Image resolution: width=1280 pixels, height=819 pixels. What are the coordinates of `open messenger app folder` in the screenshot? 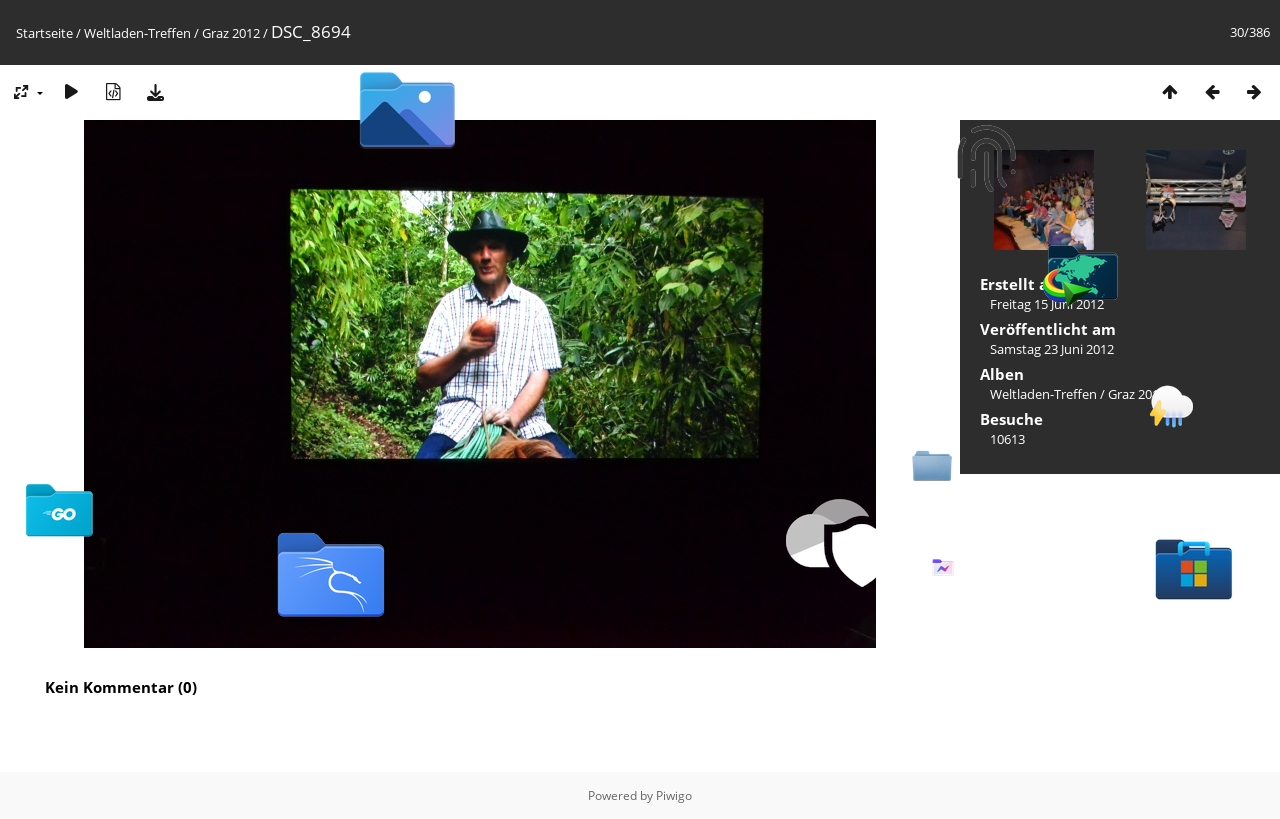 It's located at (943, 568).